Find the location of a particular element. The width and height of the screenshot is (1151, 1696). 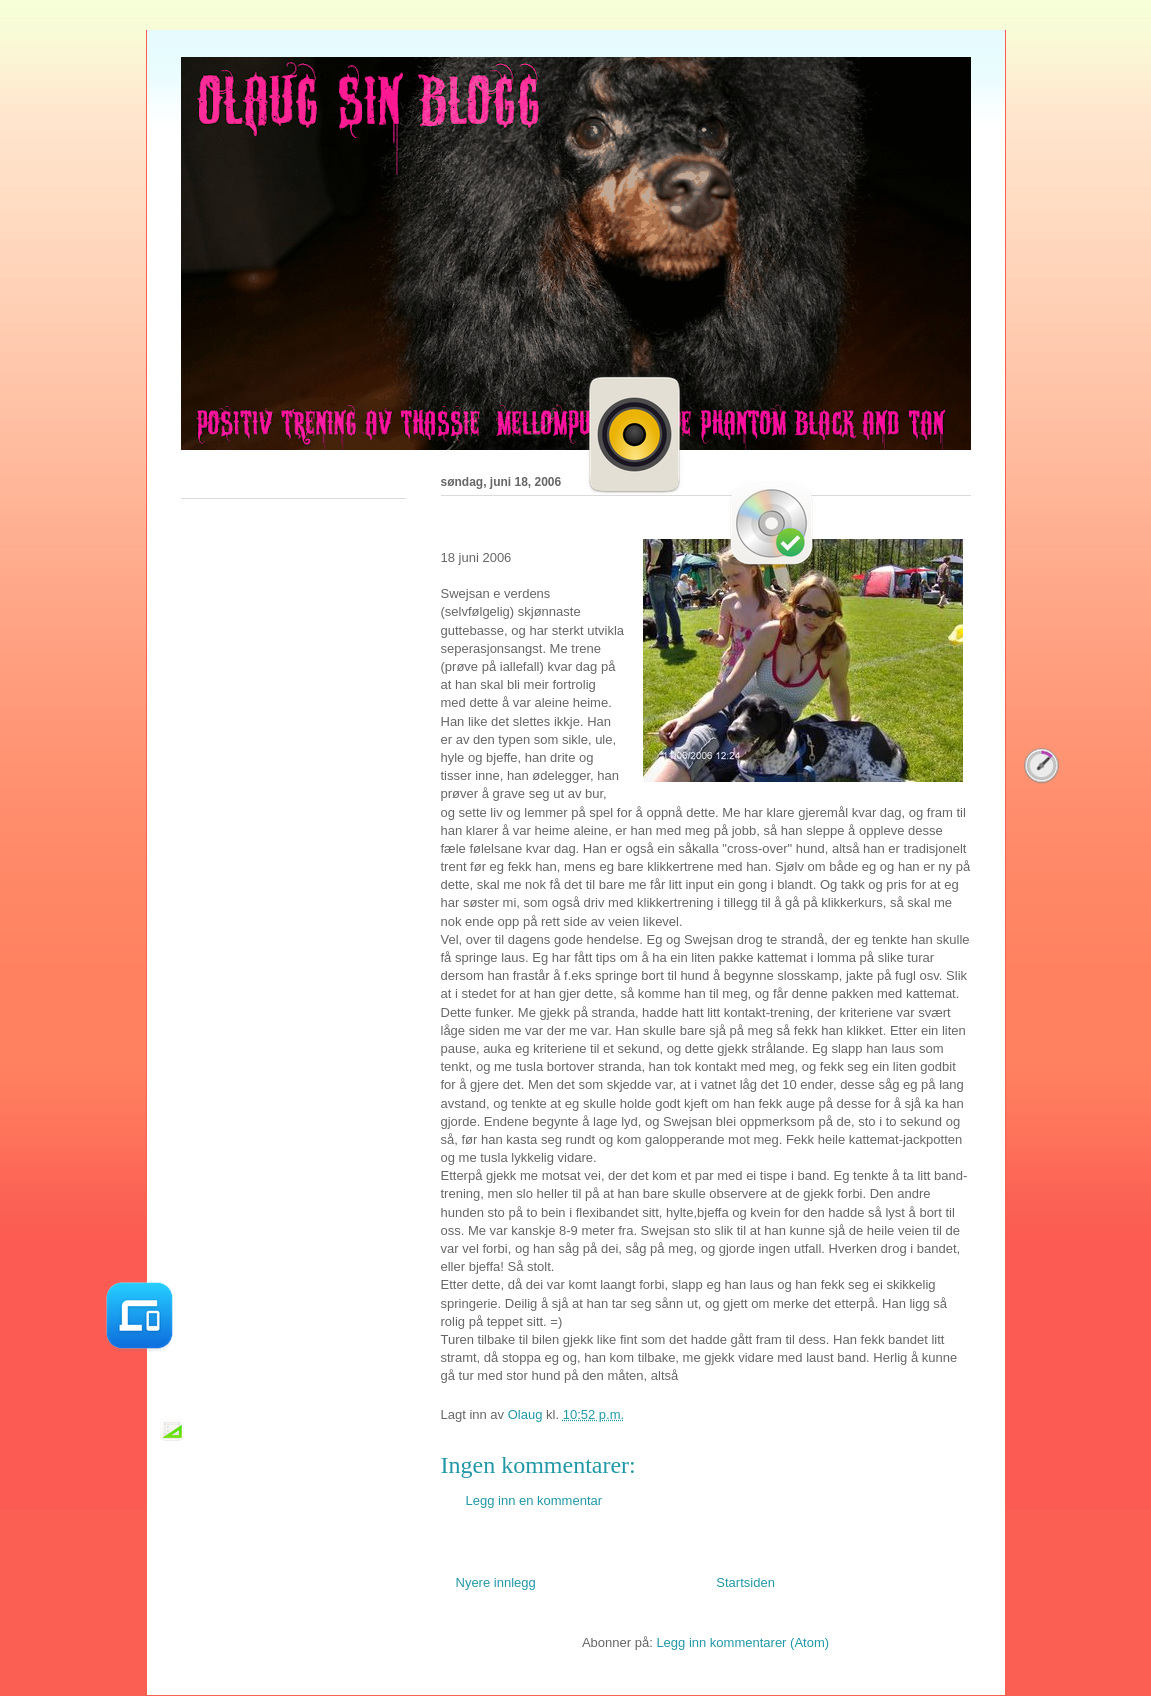

open glade interface designer is located at coordinates (172, 1429).